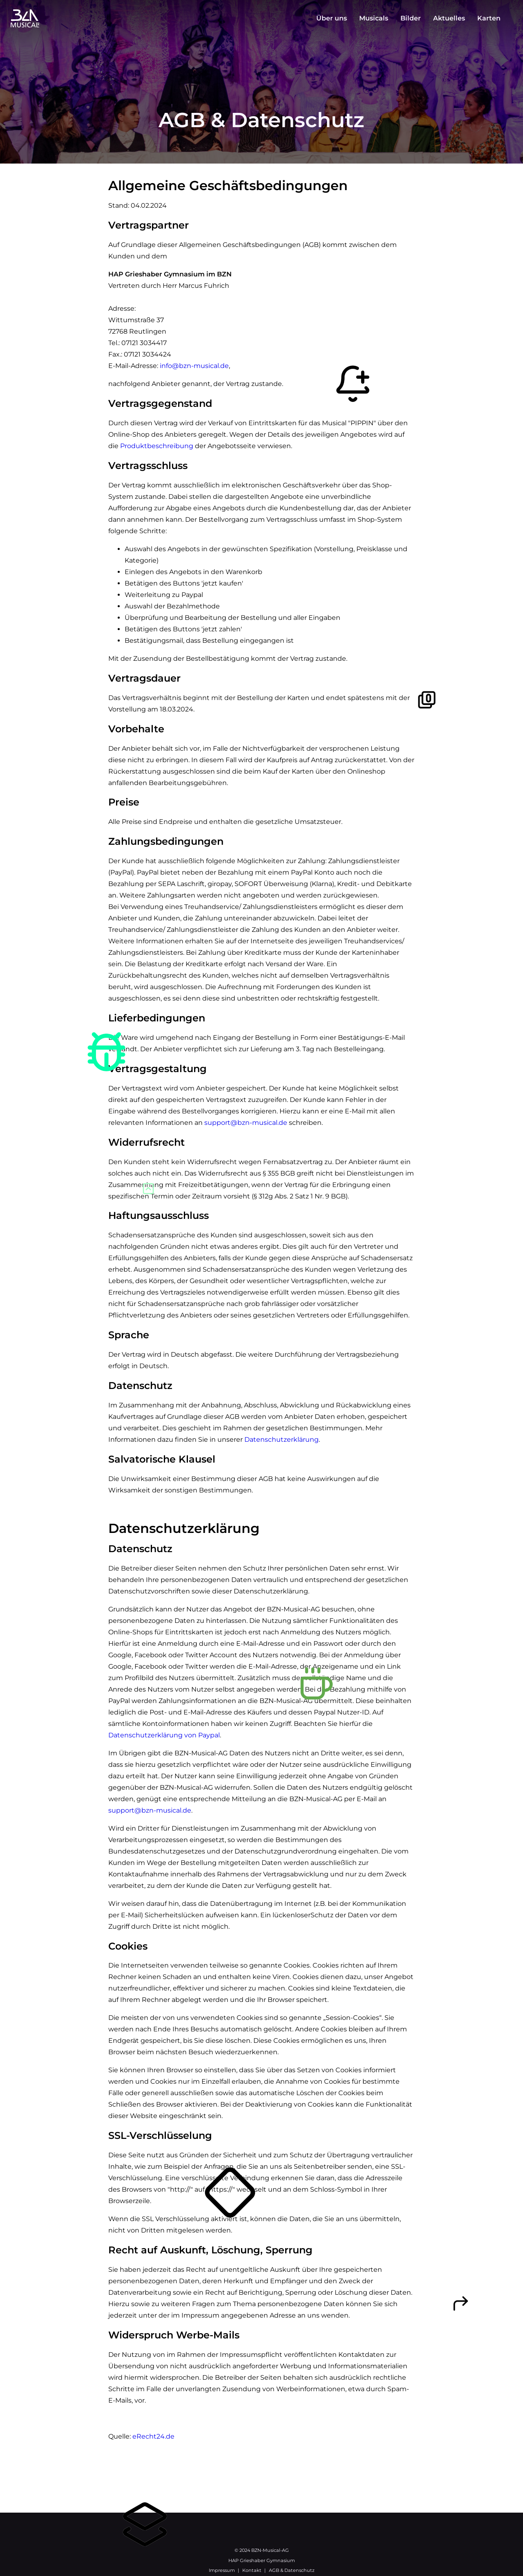  Describe the element at coordinates (145, 2524) in the screenshot. I see `view or manage layers` at that location.